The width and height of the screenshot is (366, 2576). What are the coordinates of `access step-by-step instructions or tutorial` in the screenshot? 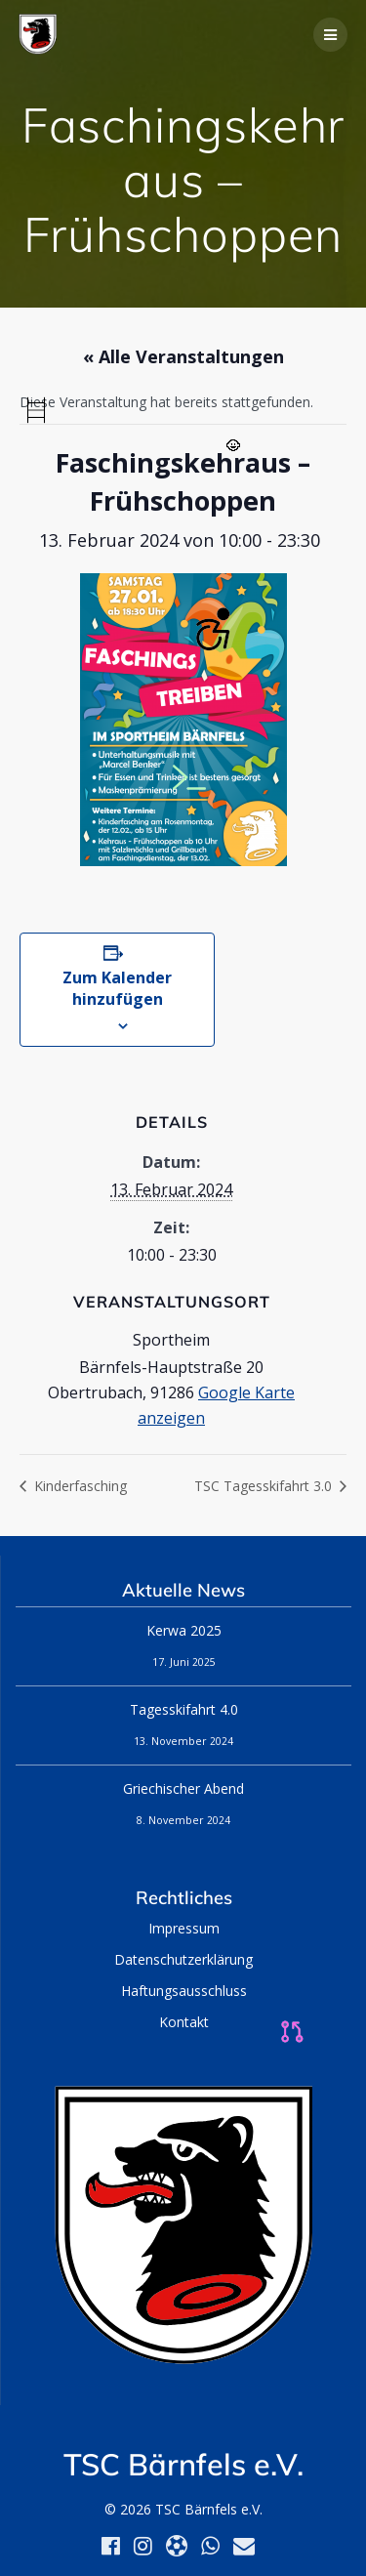 It's located at (36, 410).